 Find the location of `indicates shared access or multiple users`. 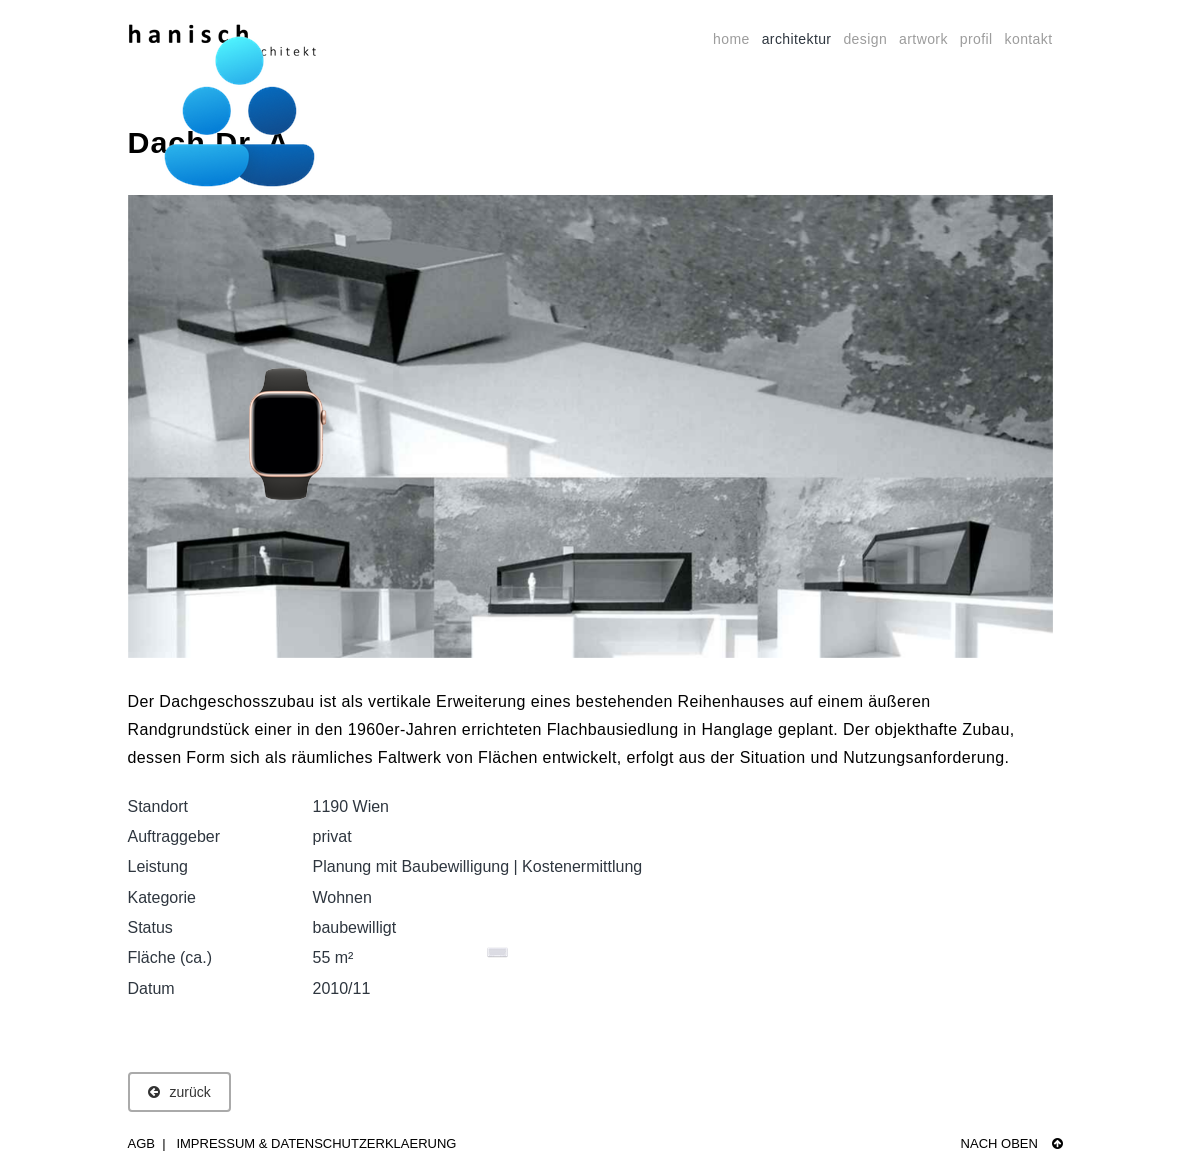

indicates shared access or multiple users is located at coordinates (239, 111).